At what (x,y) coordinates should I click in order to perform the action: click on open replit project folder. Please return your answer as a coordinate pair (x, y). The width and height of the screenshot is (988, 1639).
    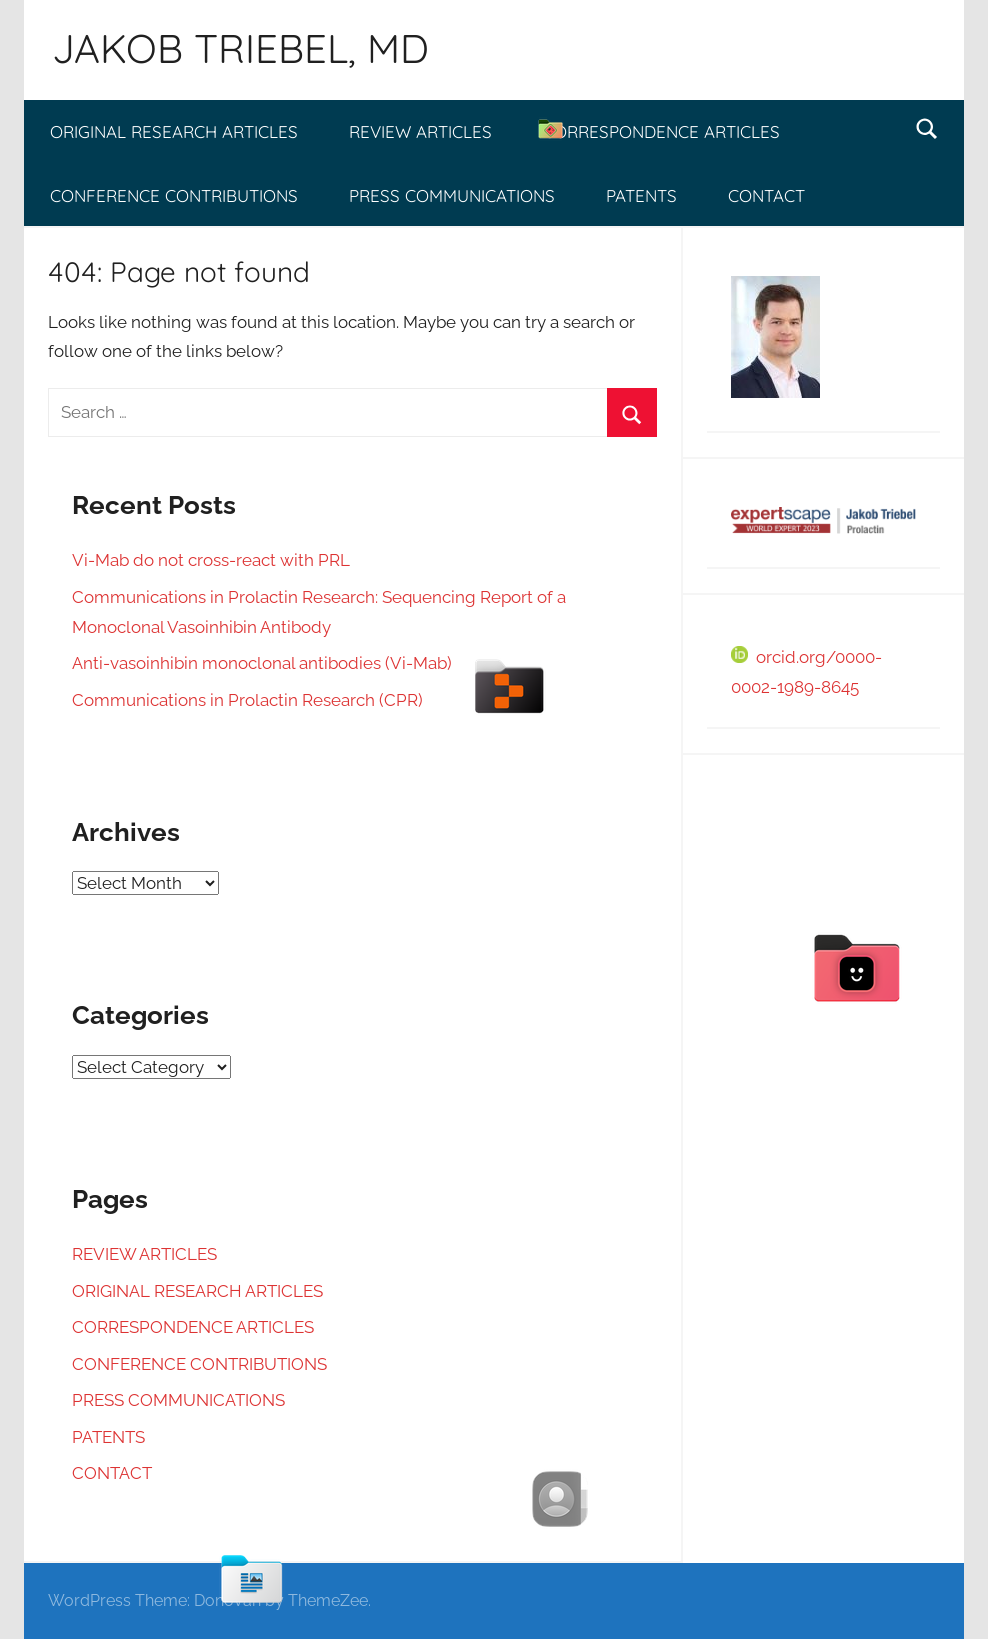
    Looking at the image, I should click on (509, 688).